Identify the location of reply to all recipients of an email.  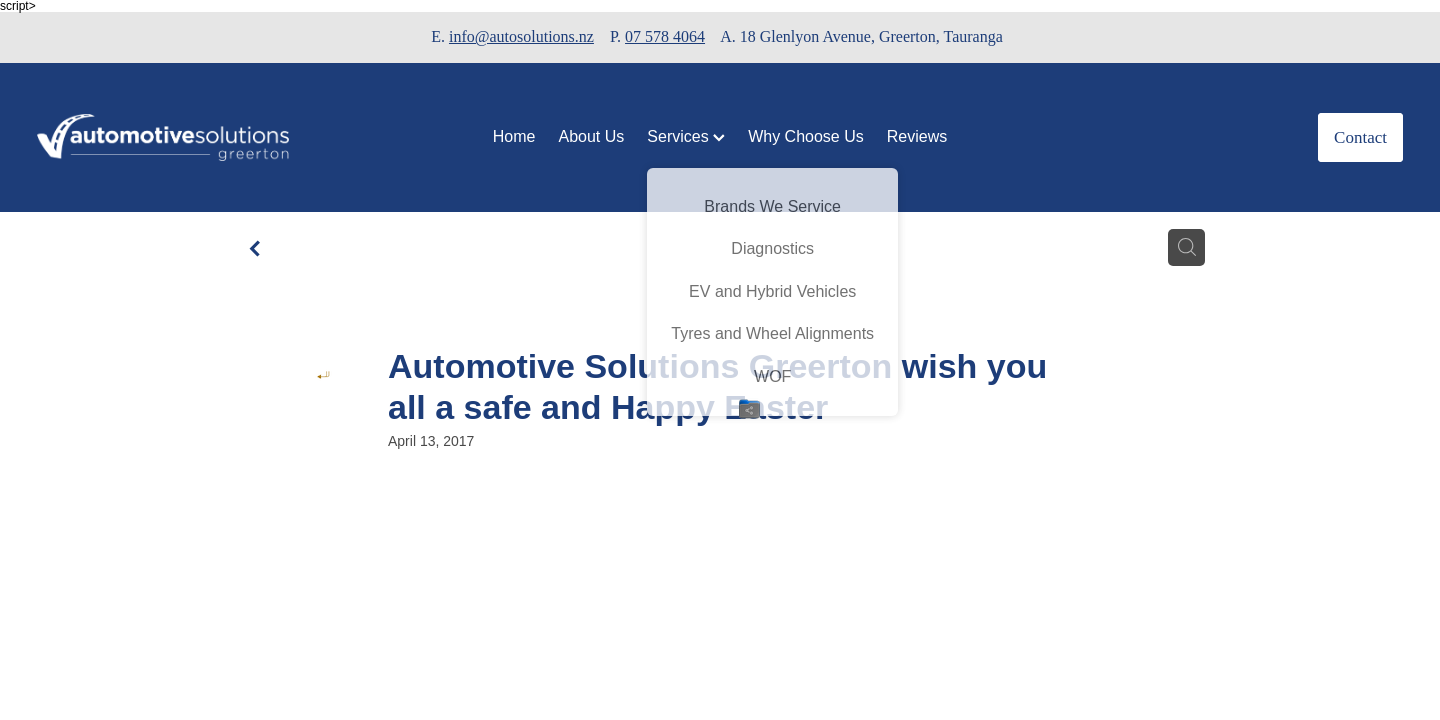
(323, 375).